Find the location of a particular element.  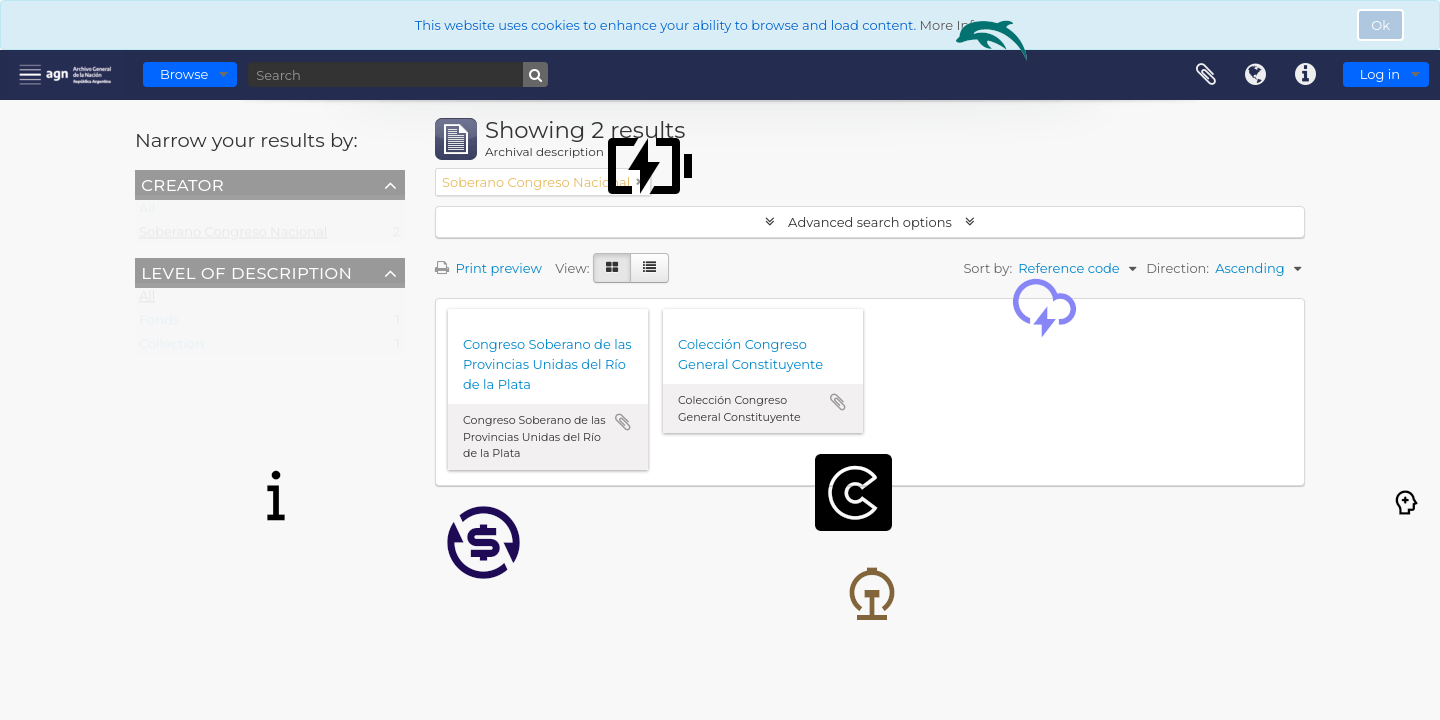

indicates battery is currently charging is located at coordinates (648, 166).